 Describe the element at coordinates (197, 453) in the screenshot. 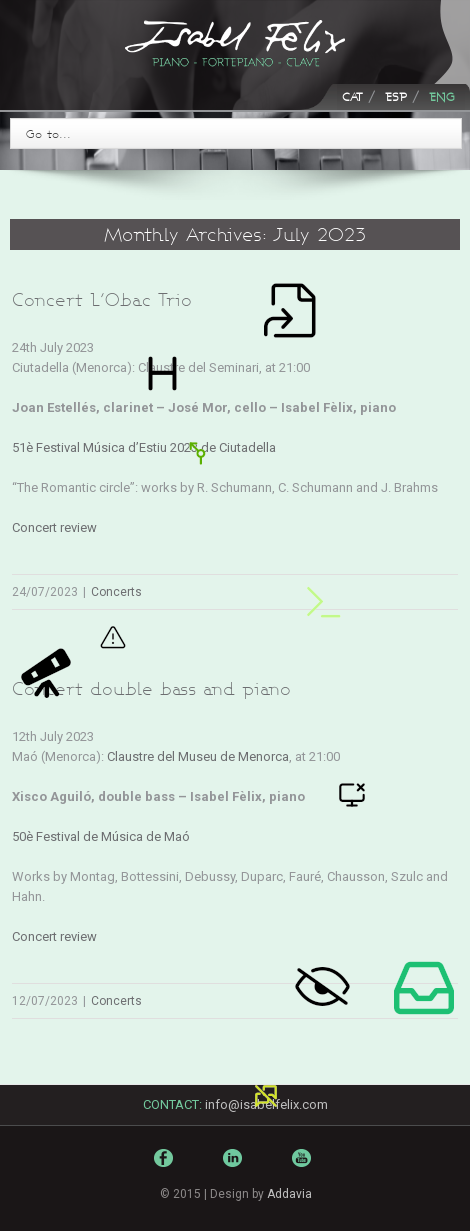

I see `take the last left exit at the roundabout` at that location.